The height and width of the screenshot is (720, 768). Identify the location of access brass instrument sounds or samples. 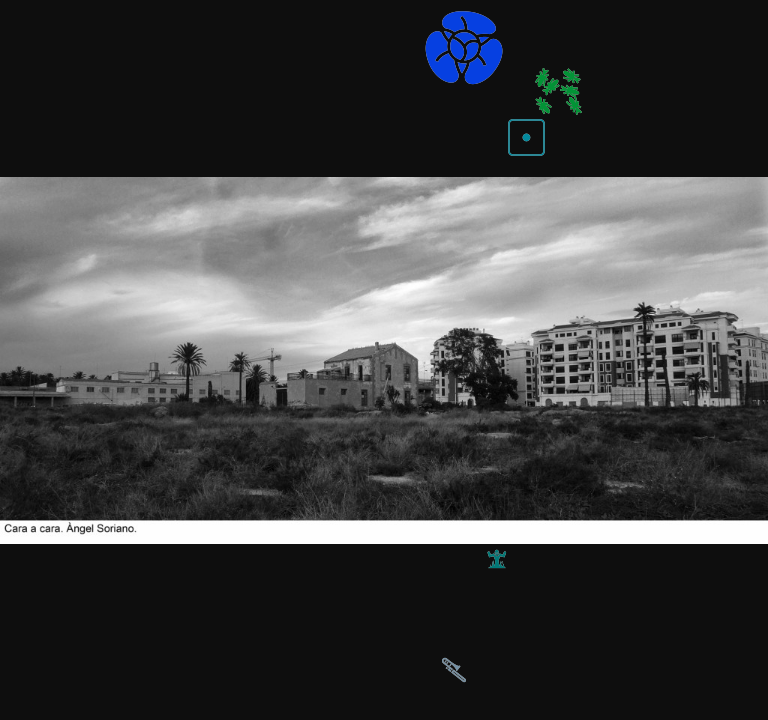
(454, 670).